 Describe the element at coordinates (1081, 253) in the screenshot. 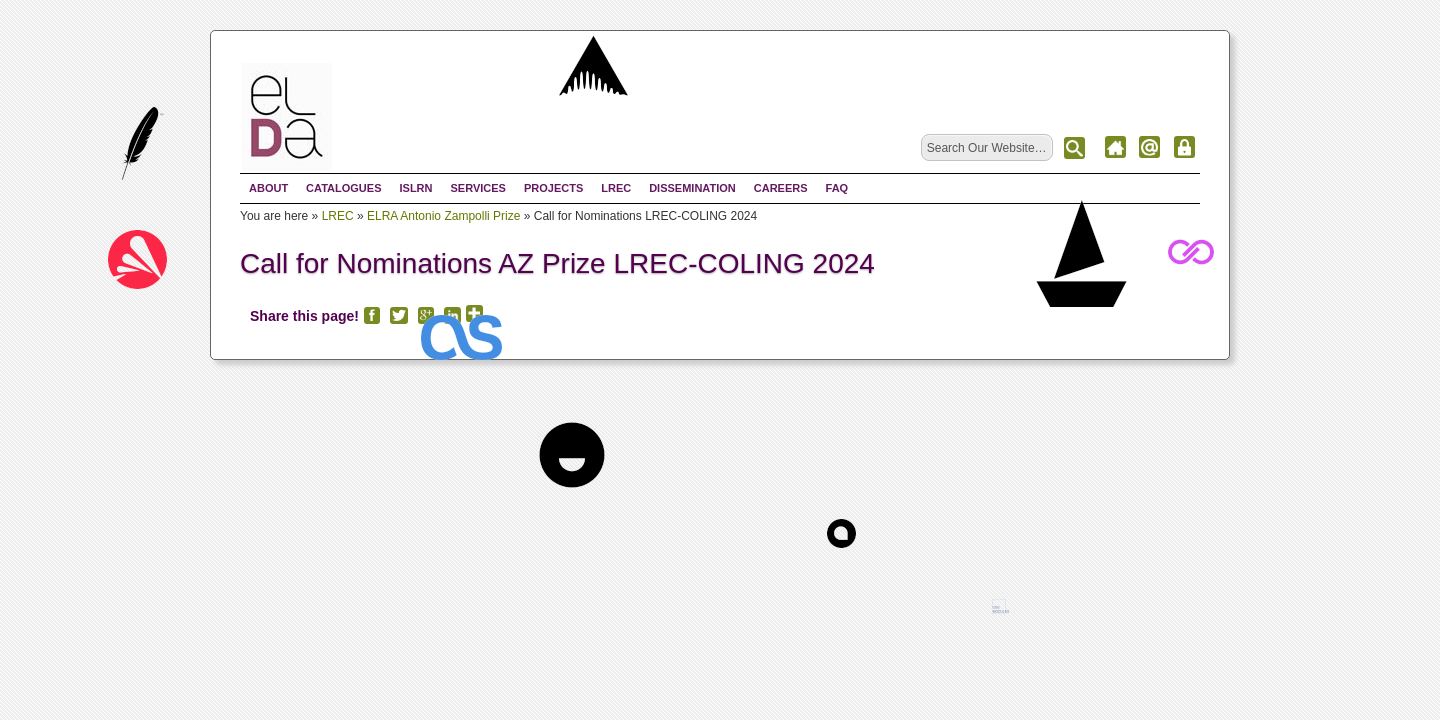

I see `boat brand logo` at that location.